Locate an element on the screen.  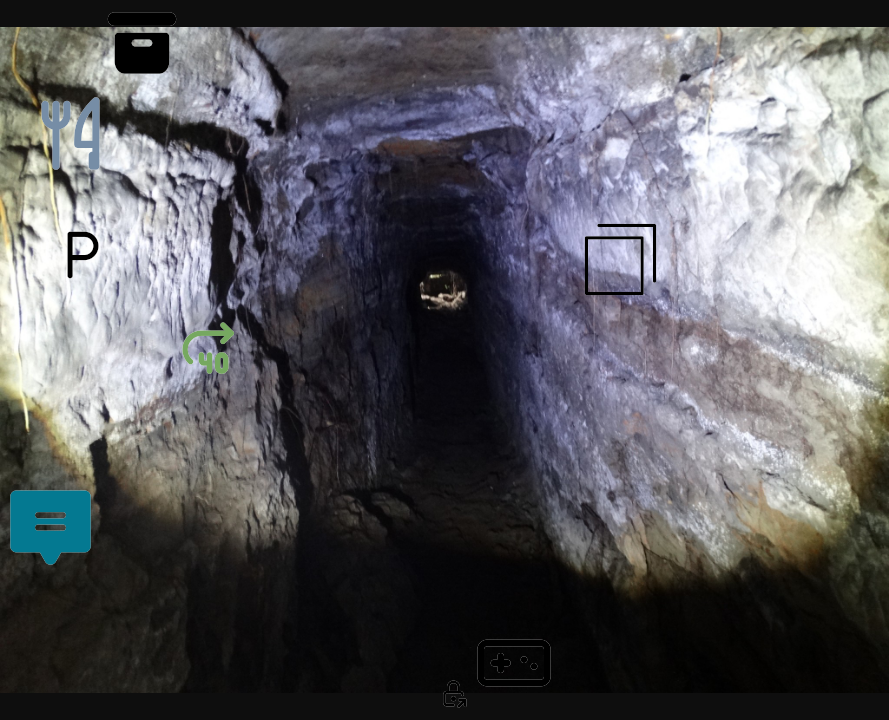
skip forward 40 seconds is located at coordinates (209, 349).